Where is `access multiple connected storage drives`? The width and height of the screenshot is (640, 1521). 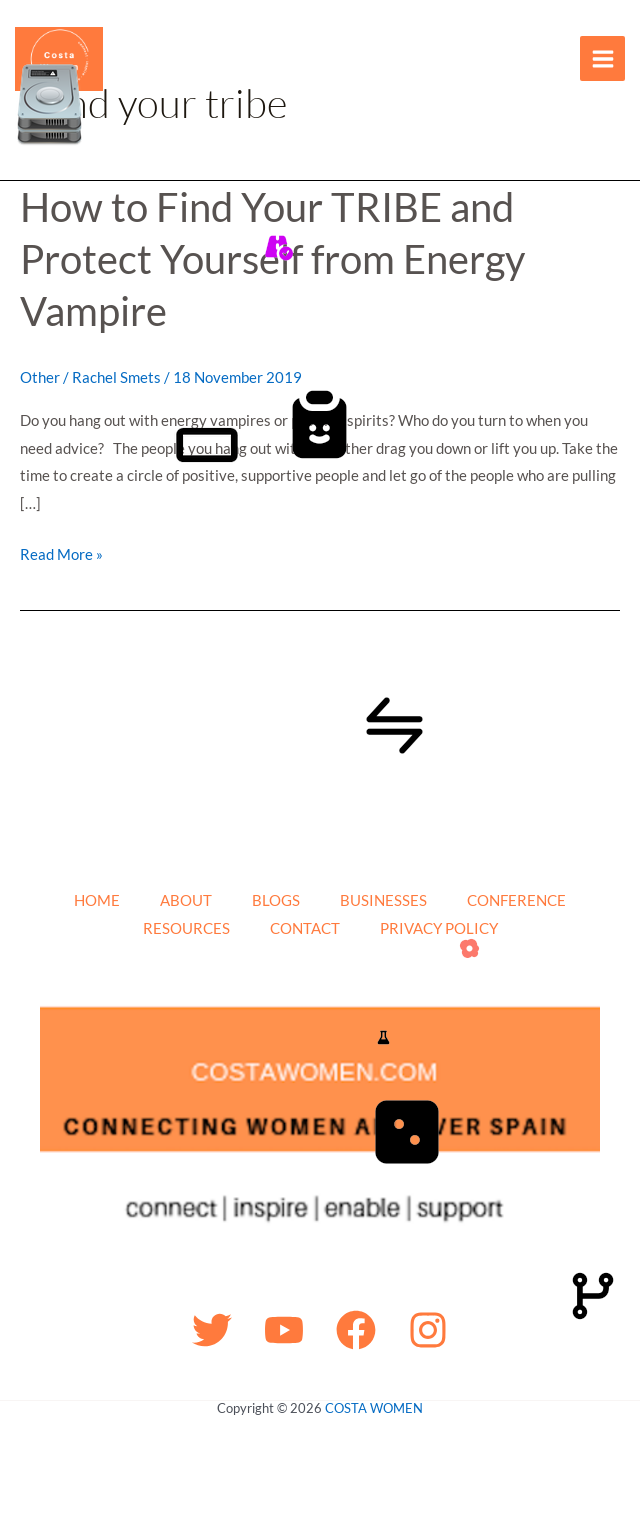
access multiple connected storage drives is located at coordinates (49, 104).